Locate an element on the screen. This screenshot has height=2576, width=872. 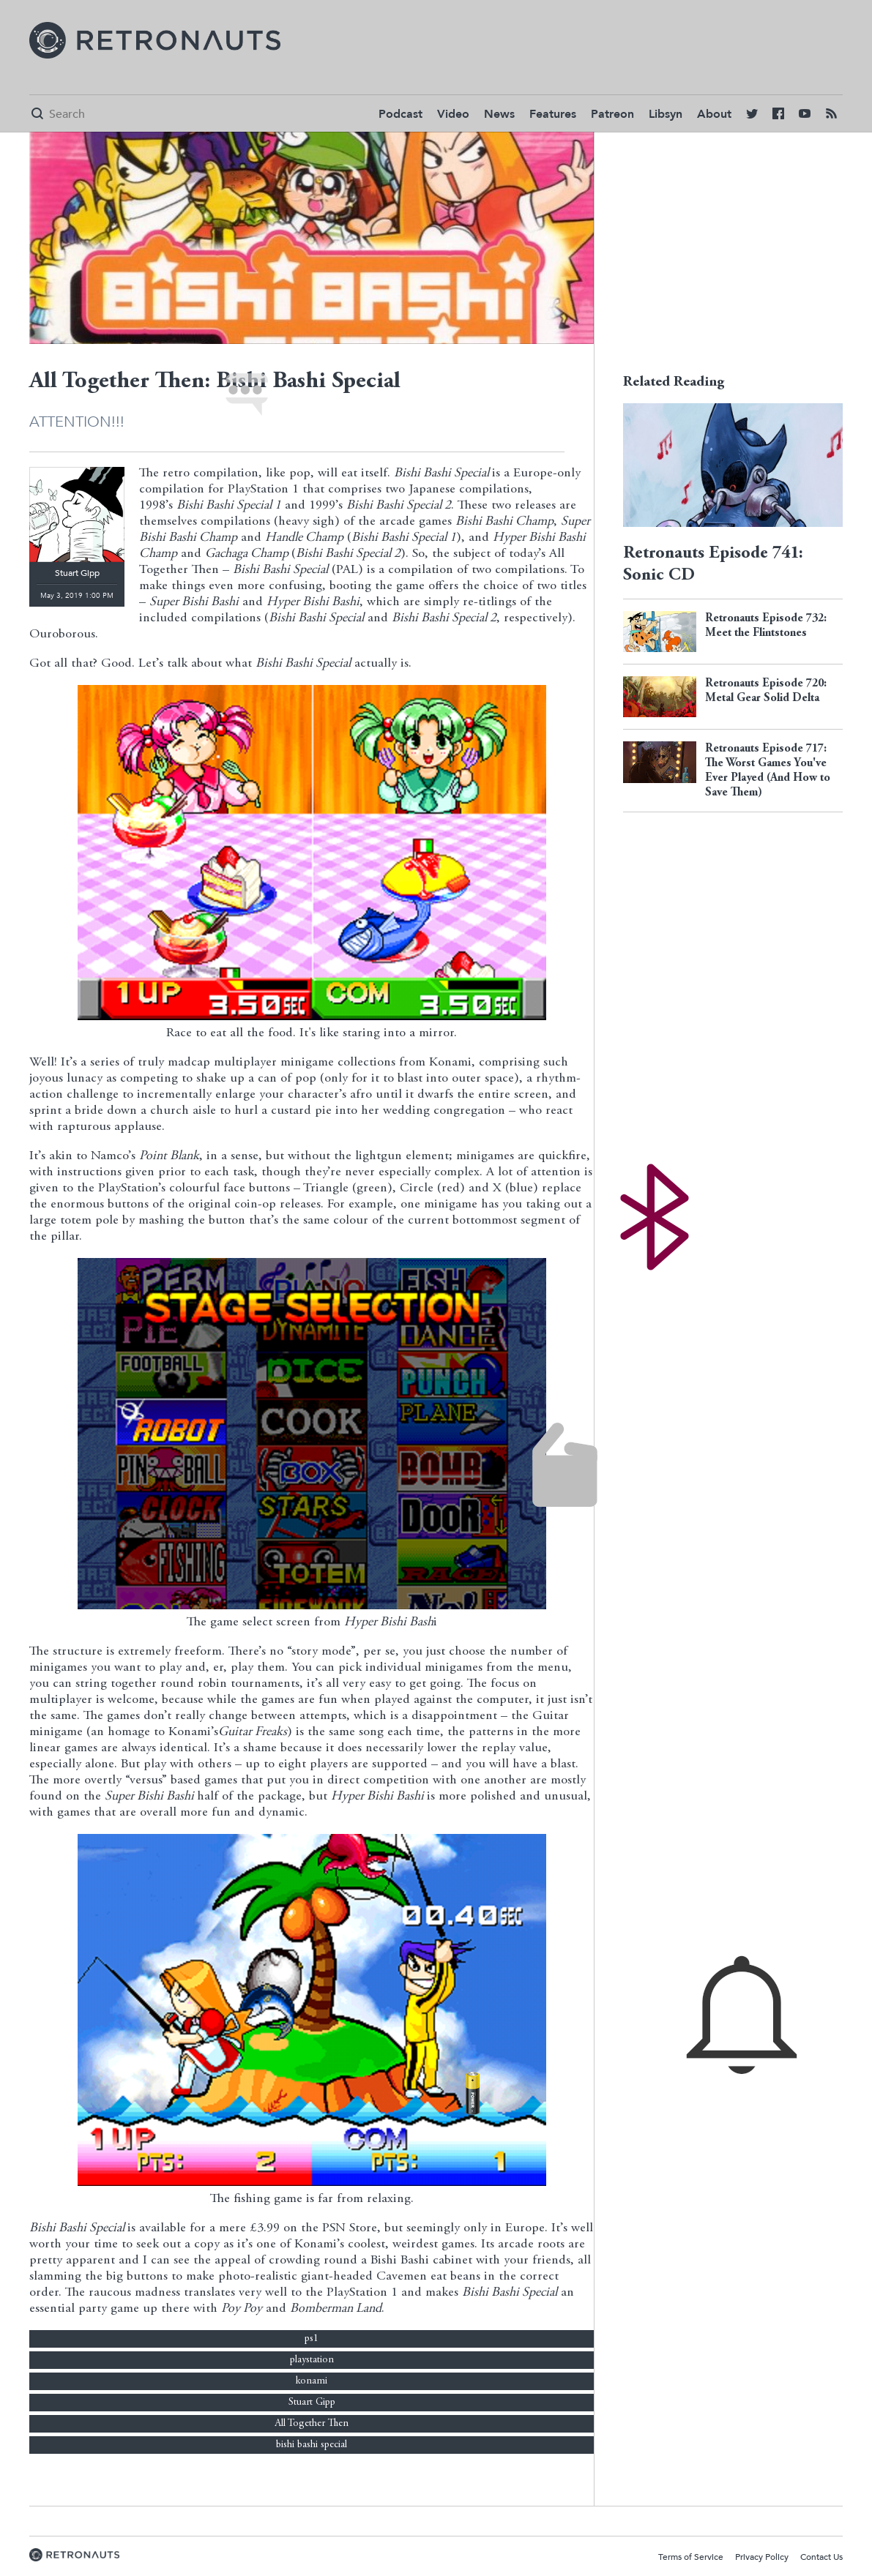
access notification settings is located at coordinates (742, 2011).